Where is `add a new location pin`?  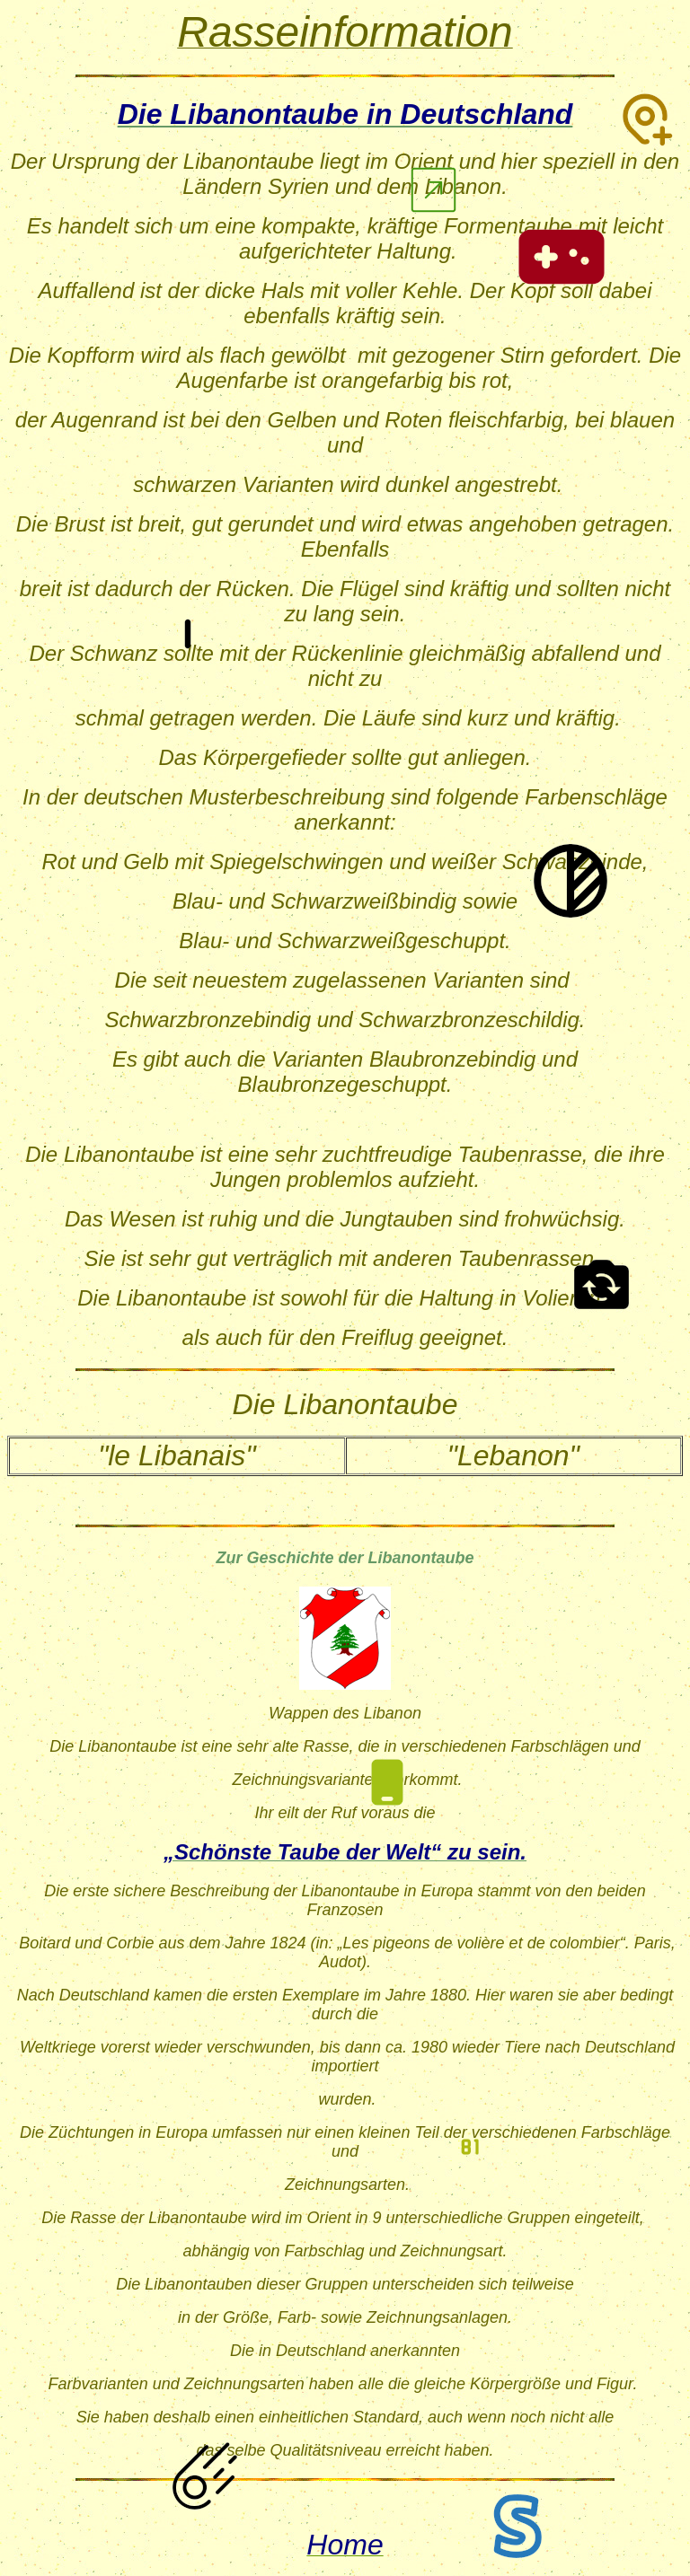
add a new location pin is located at coordinates (645, 119).